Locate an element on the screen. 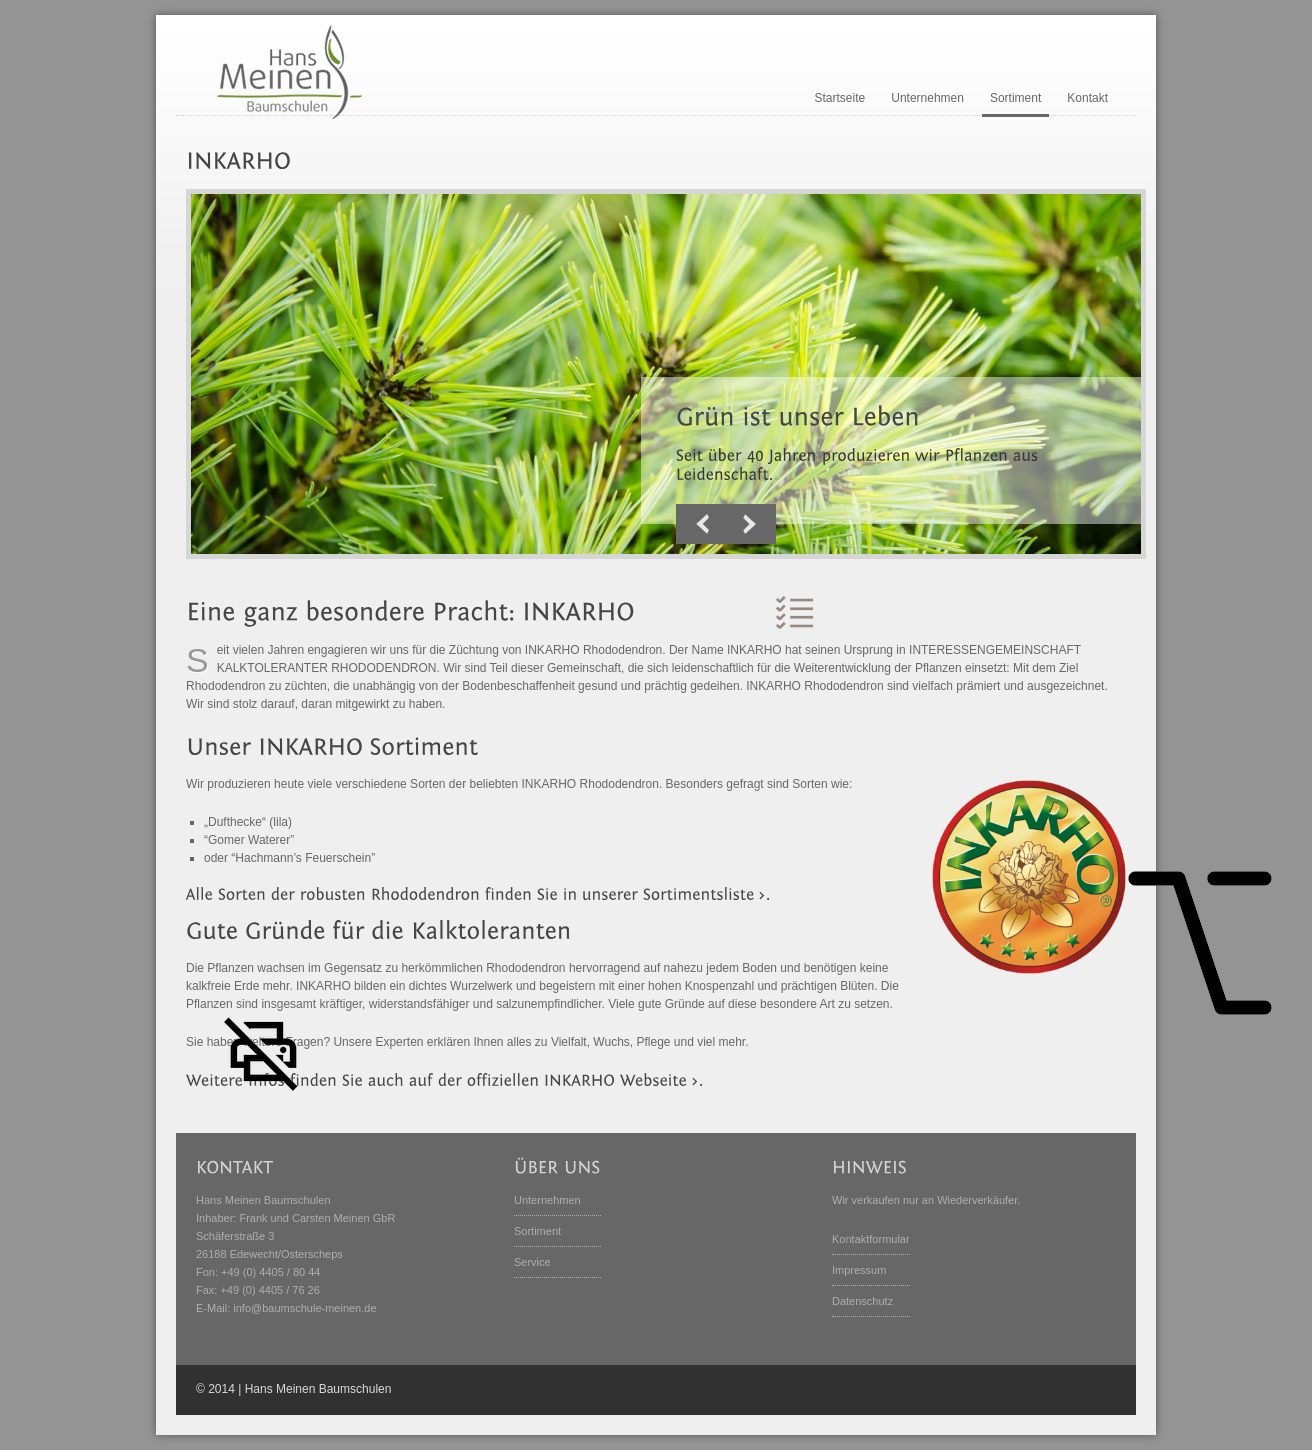 Image resolution: width=1312 pixels, height=1450 pixels. view or manage your task checklist is located at coordinates (793, 613).